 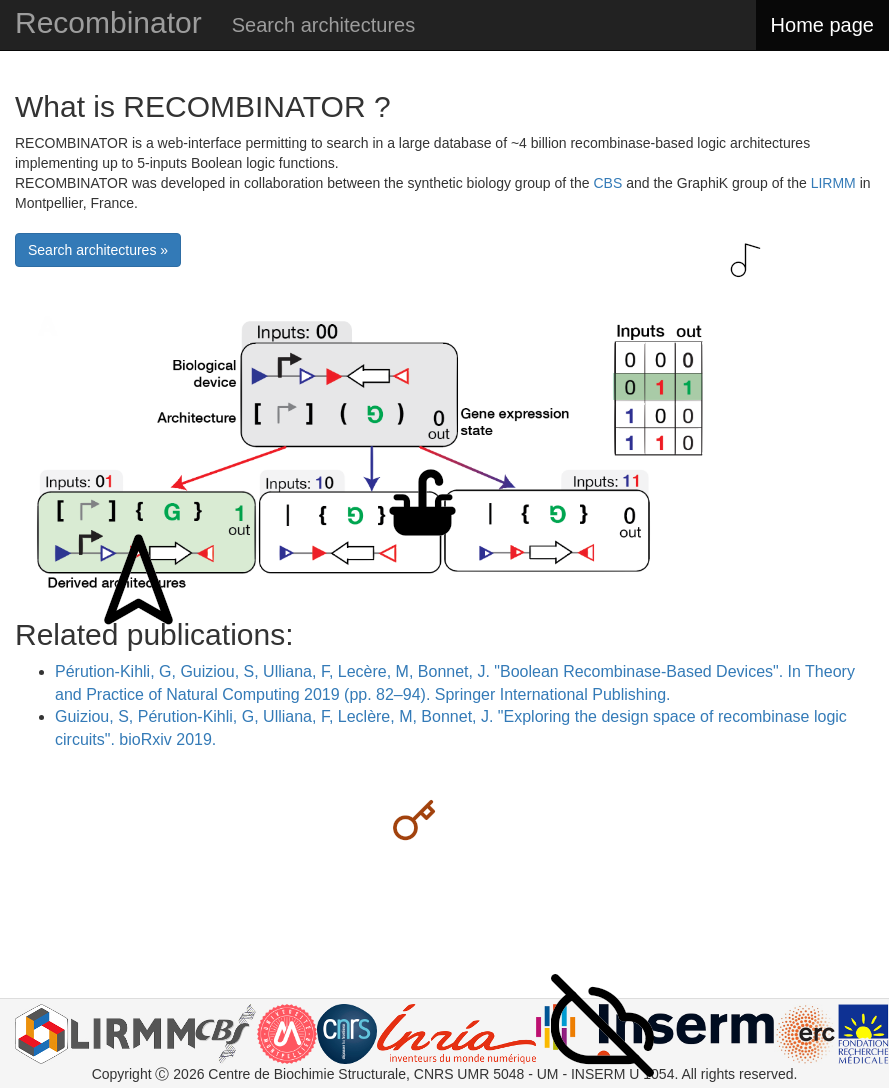 What do you see at coordinates (138, 581) in the screenshot?
I see `navigate to current location` at bounding box center [138, 581].